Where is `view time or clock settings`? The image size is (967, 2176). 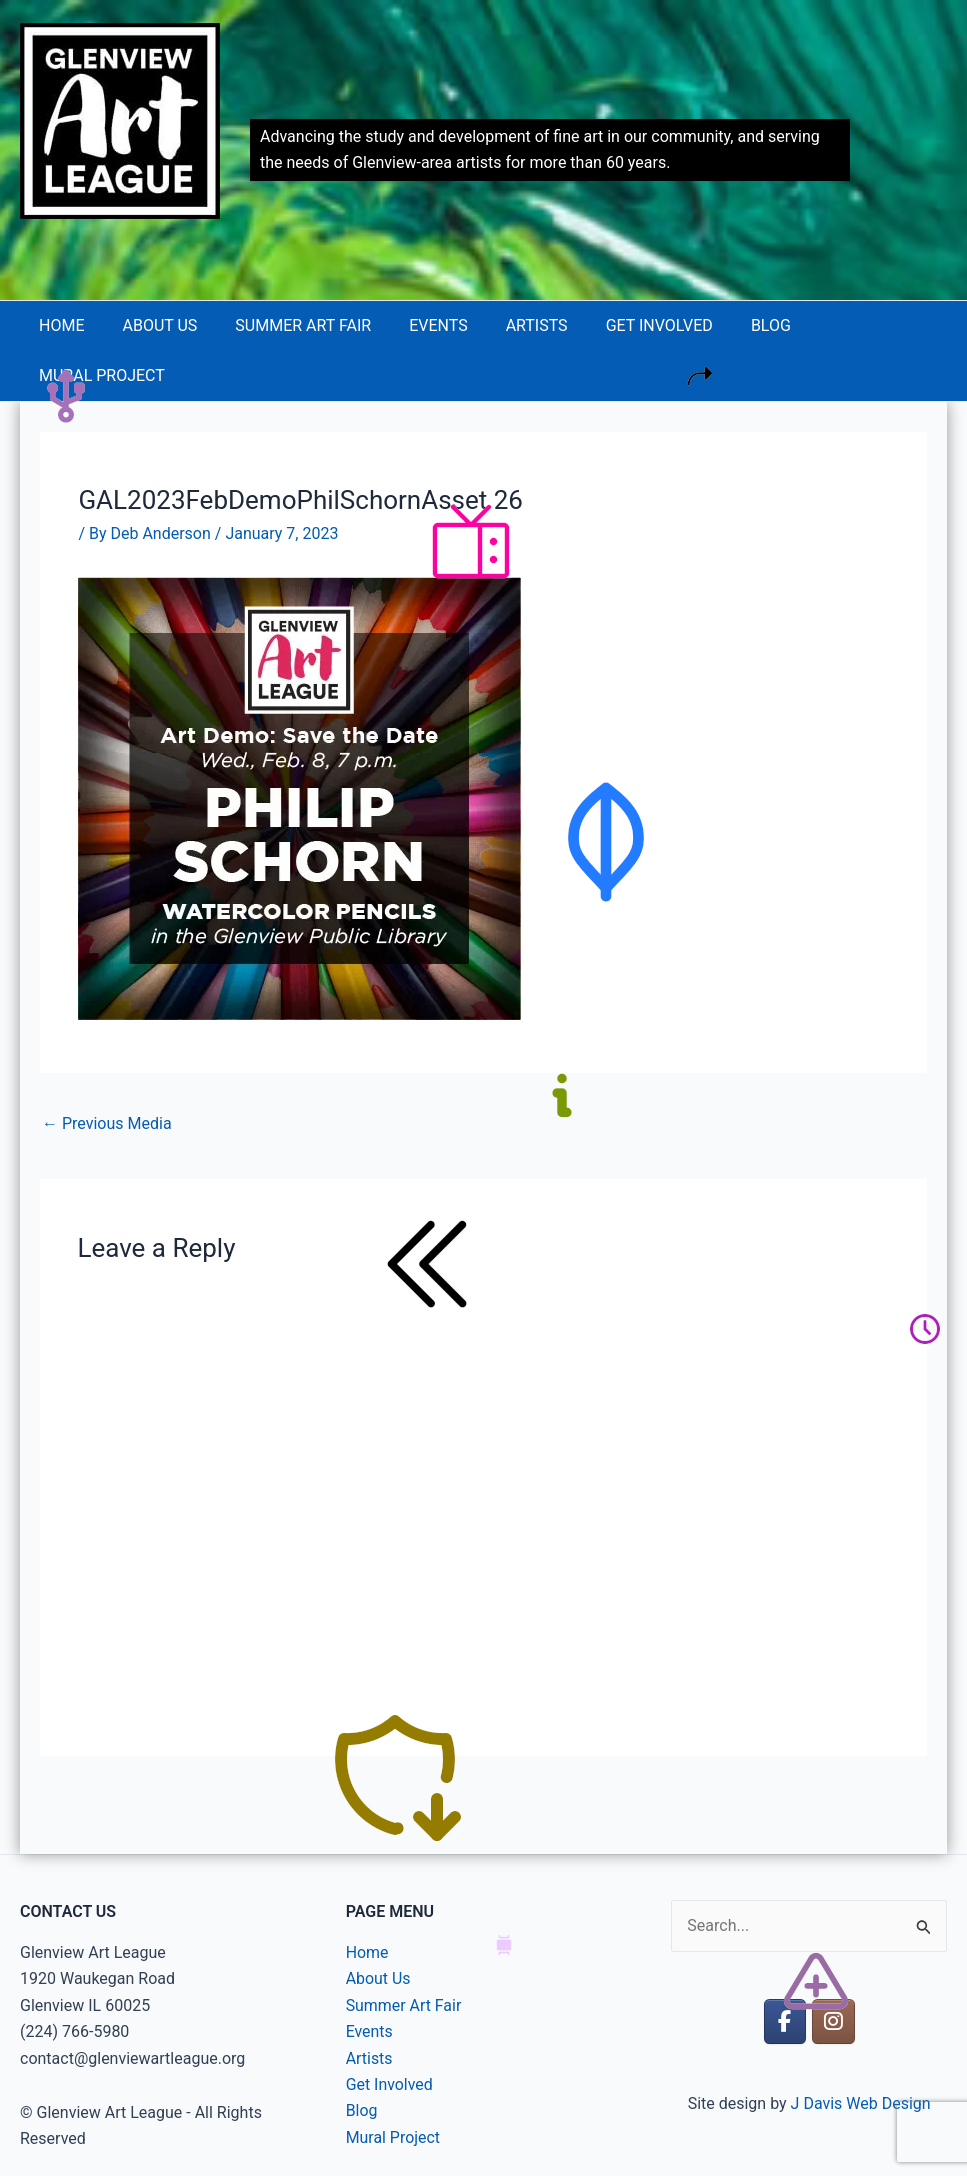
view time or clock settings is located at coordinates (925, 1329).